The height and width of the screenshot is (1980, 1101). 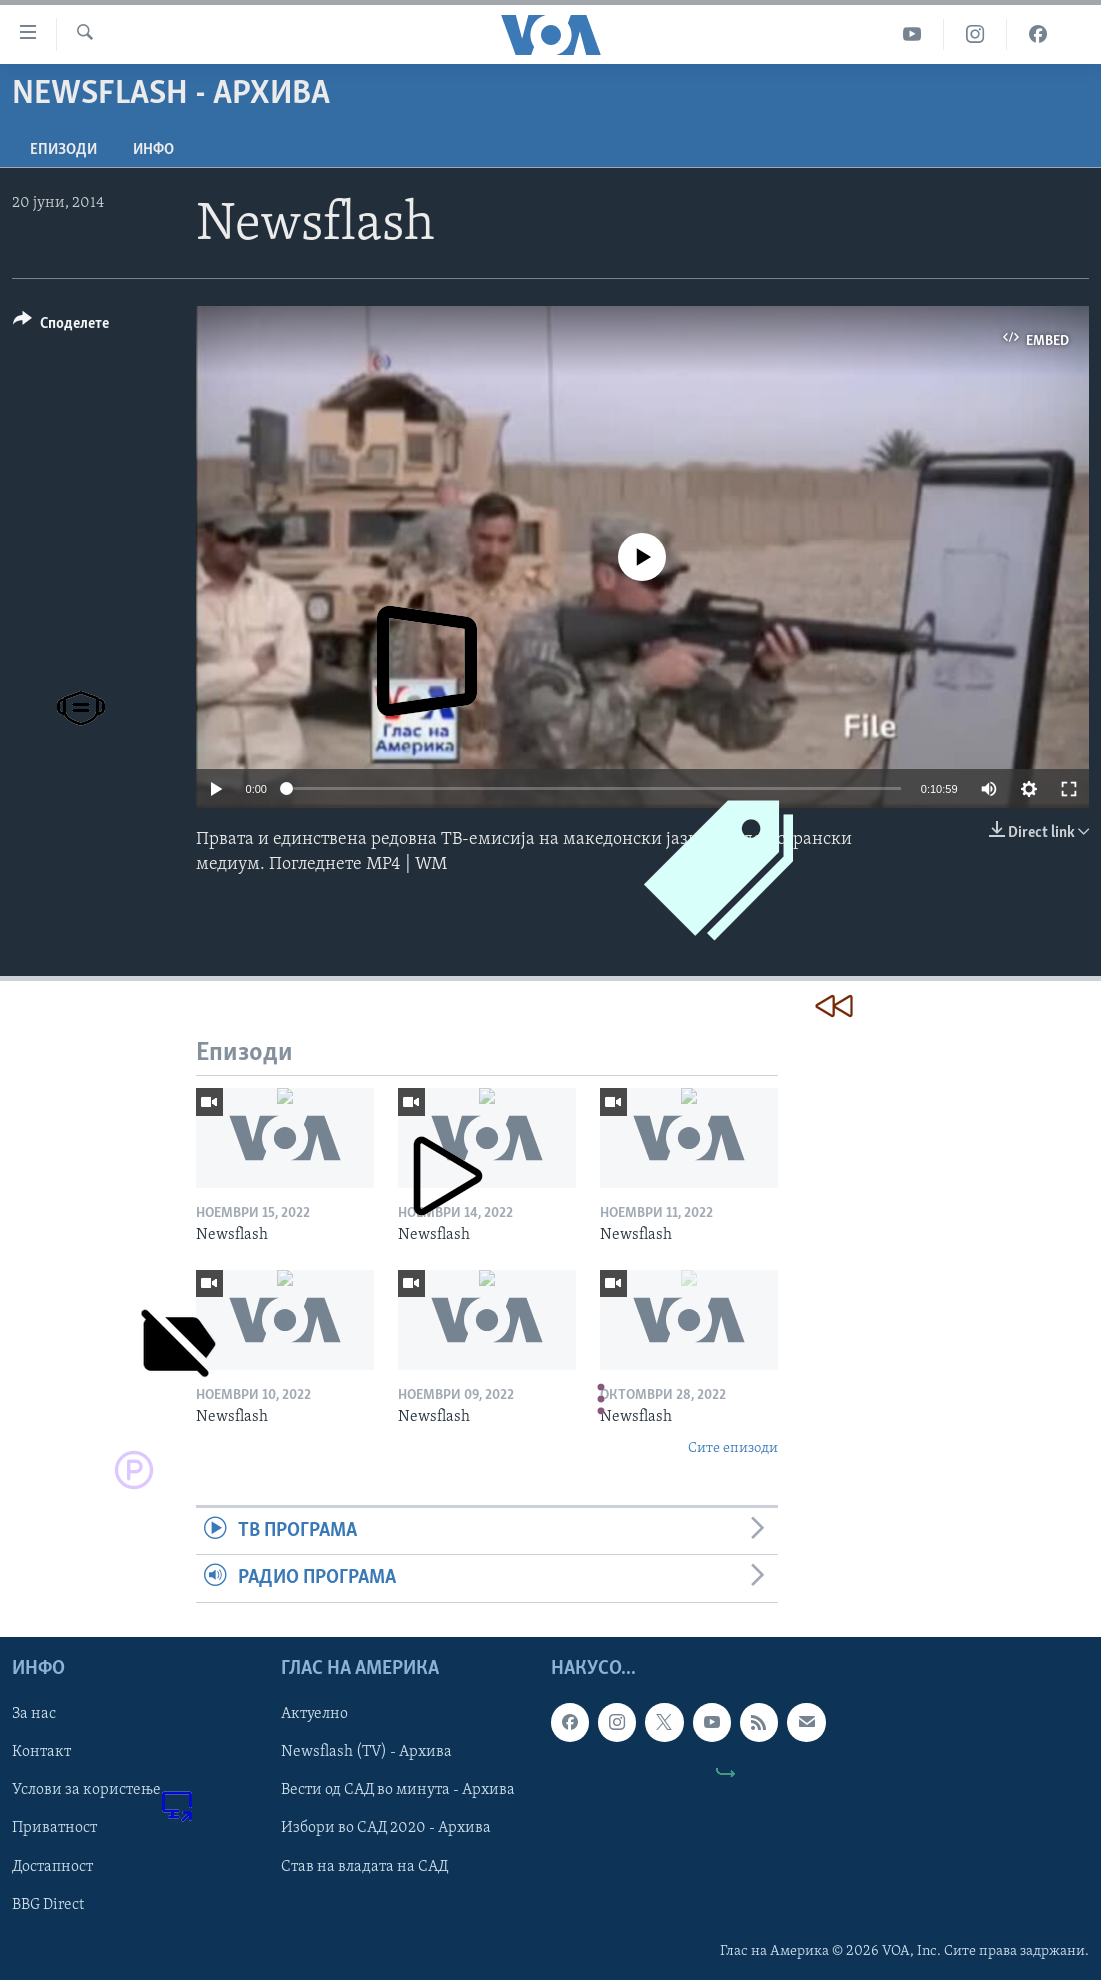 What do you see at coordinates (177, 1805) in the screenshot?
I see `share your screen with others` at bounding box center [177, 1805].